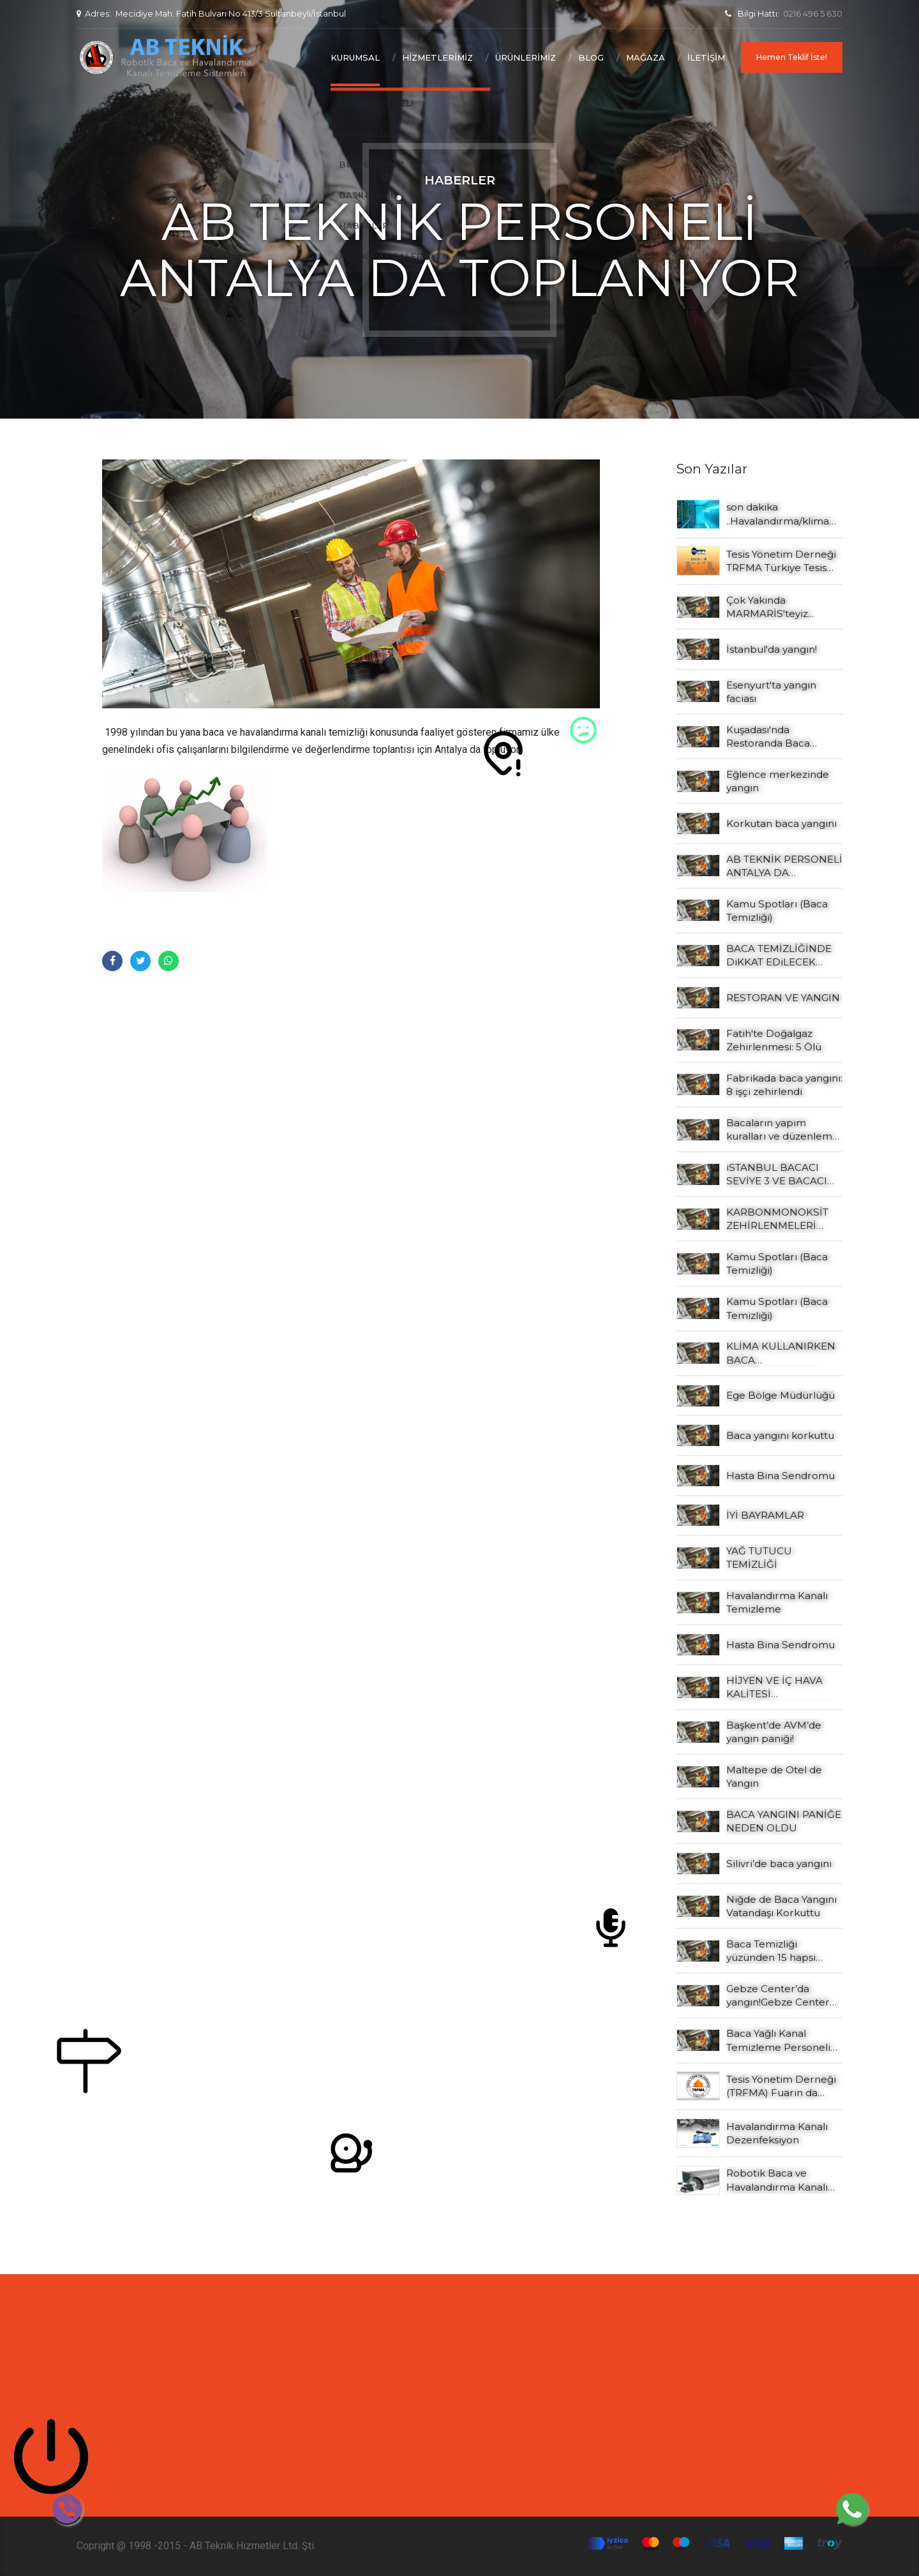  Describe the element at coordinates (86, 2061) in the screenshot. I see `view project milestones` at that location.